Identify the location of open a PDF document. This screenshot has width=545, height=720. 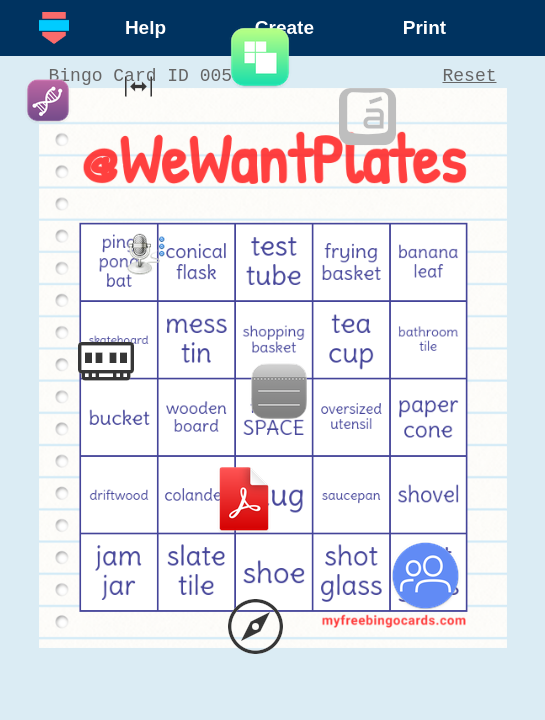
(244, 500).